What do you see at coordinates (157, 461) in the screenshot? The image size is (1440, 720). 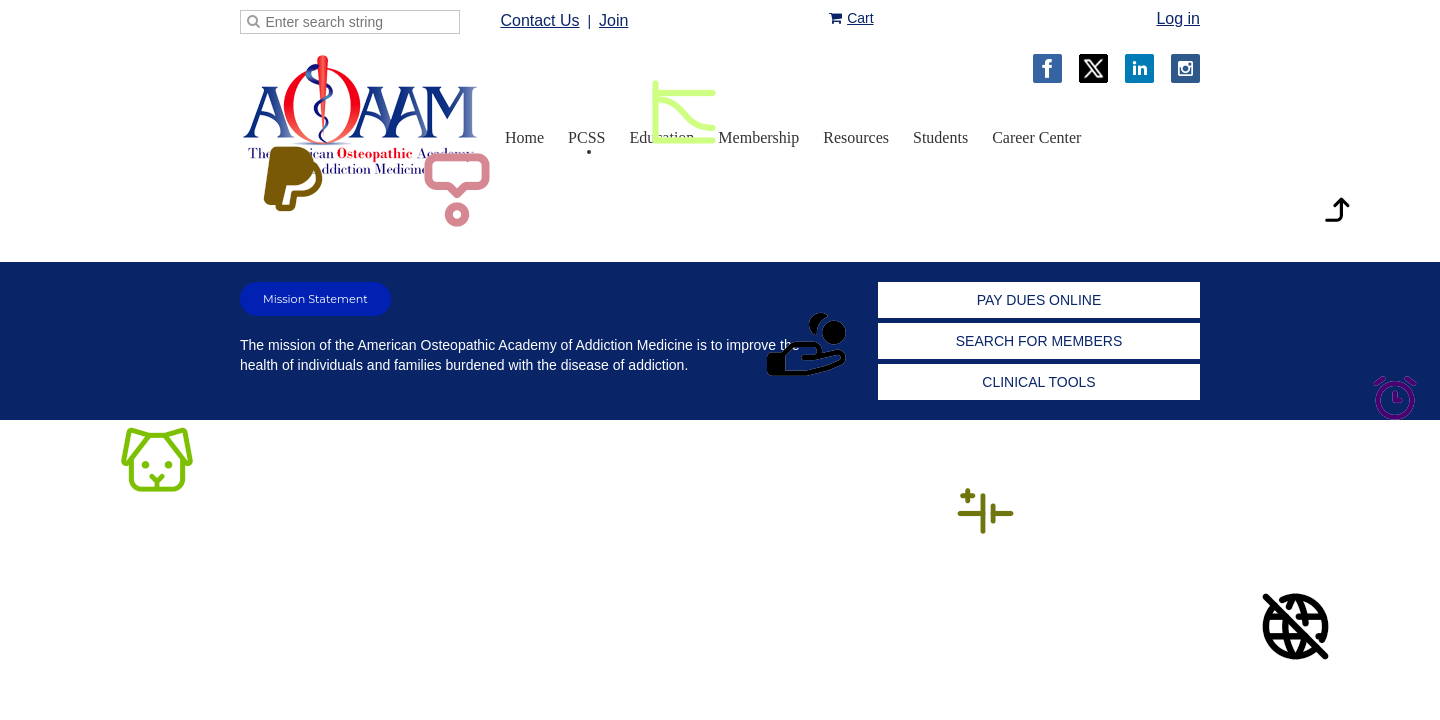 I see `access pet-related features or settings` at bounding box center [157, 461].